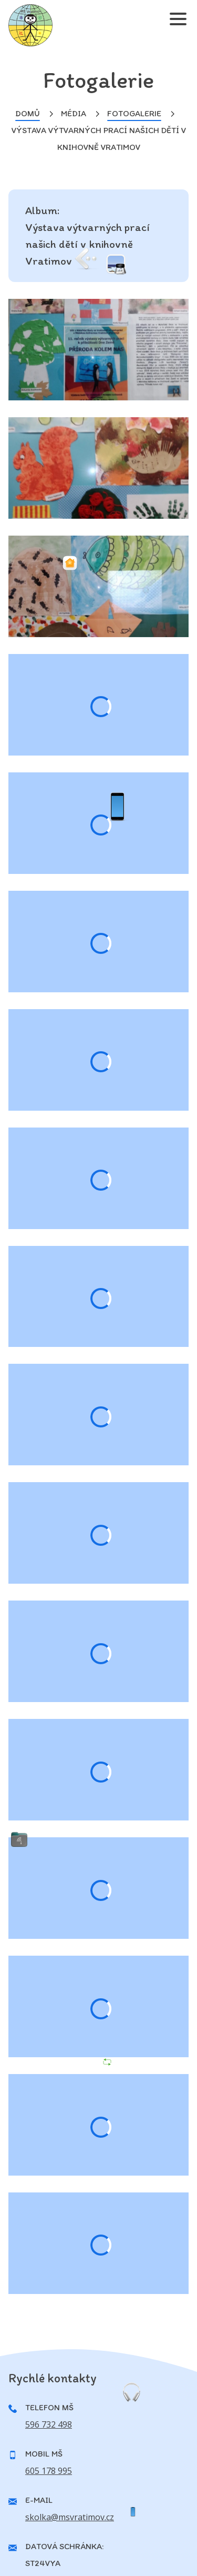 This screenshot has width=197, height=2576. I want to click on sync or refresh email messages, so click(107, 2062).